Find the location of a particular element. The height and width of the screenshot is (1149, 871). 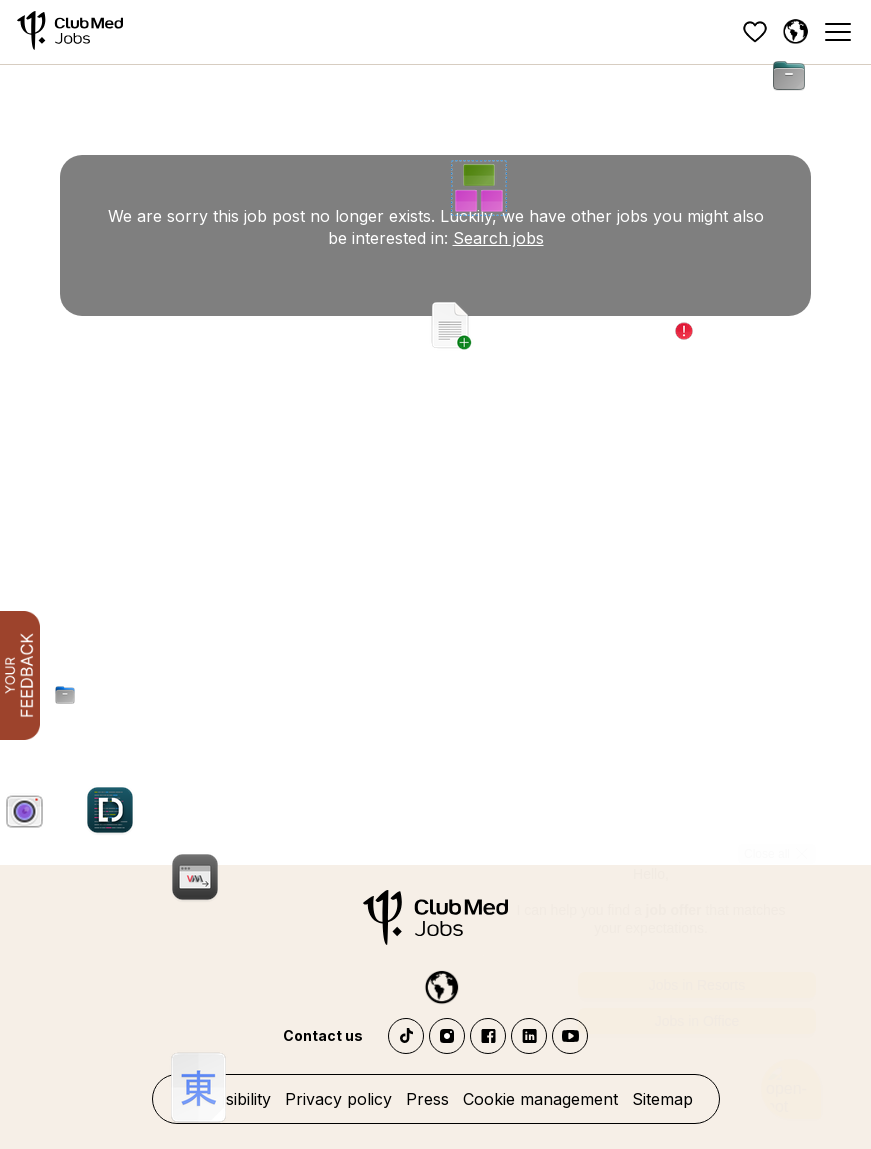

open webcamoid camera application is located at coordinates (24, 811).